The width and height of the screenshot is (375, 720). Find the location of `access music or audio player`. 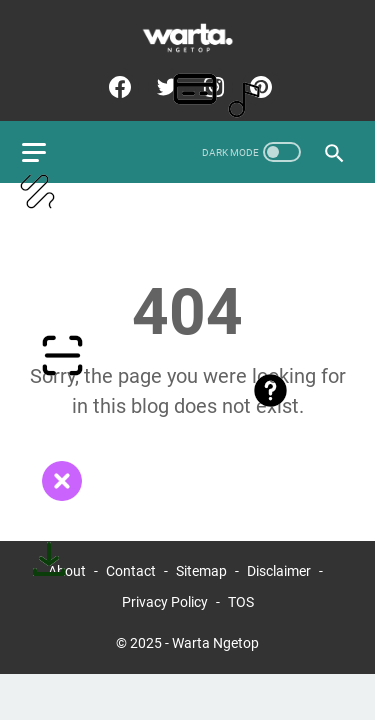

access music or audio player is located at coordinates (244, 99).